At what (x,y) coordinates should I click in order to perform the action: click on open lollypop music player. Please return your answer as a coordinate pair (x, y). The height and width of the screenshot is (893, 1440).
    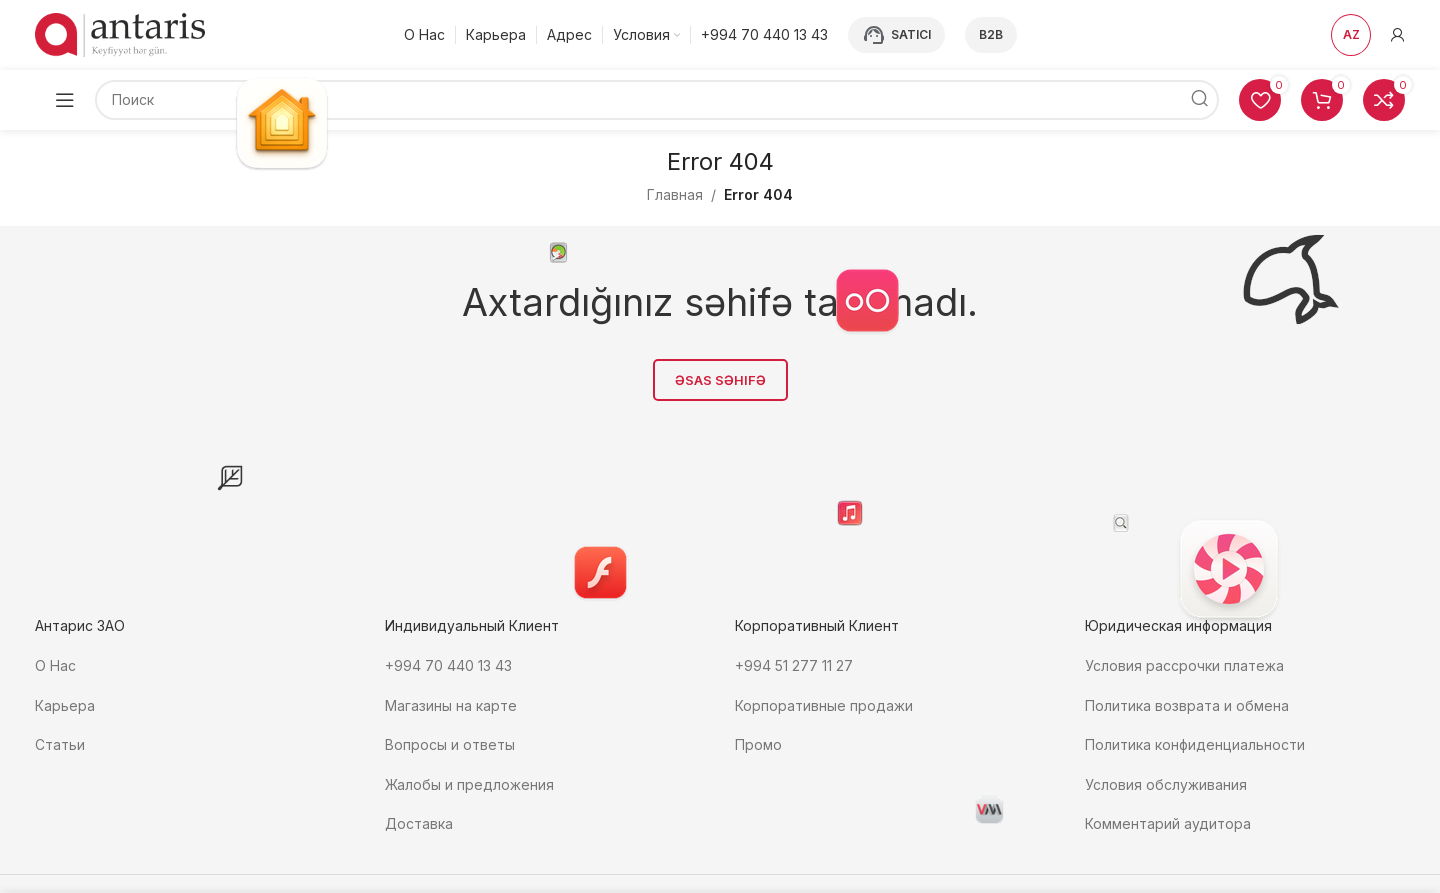
    Looking at the image, I should click on (1229, 569).